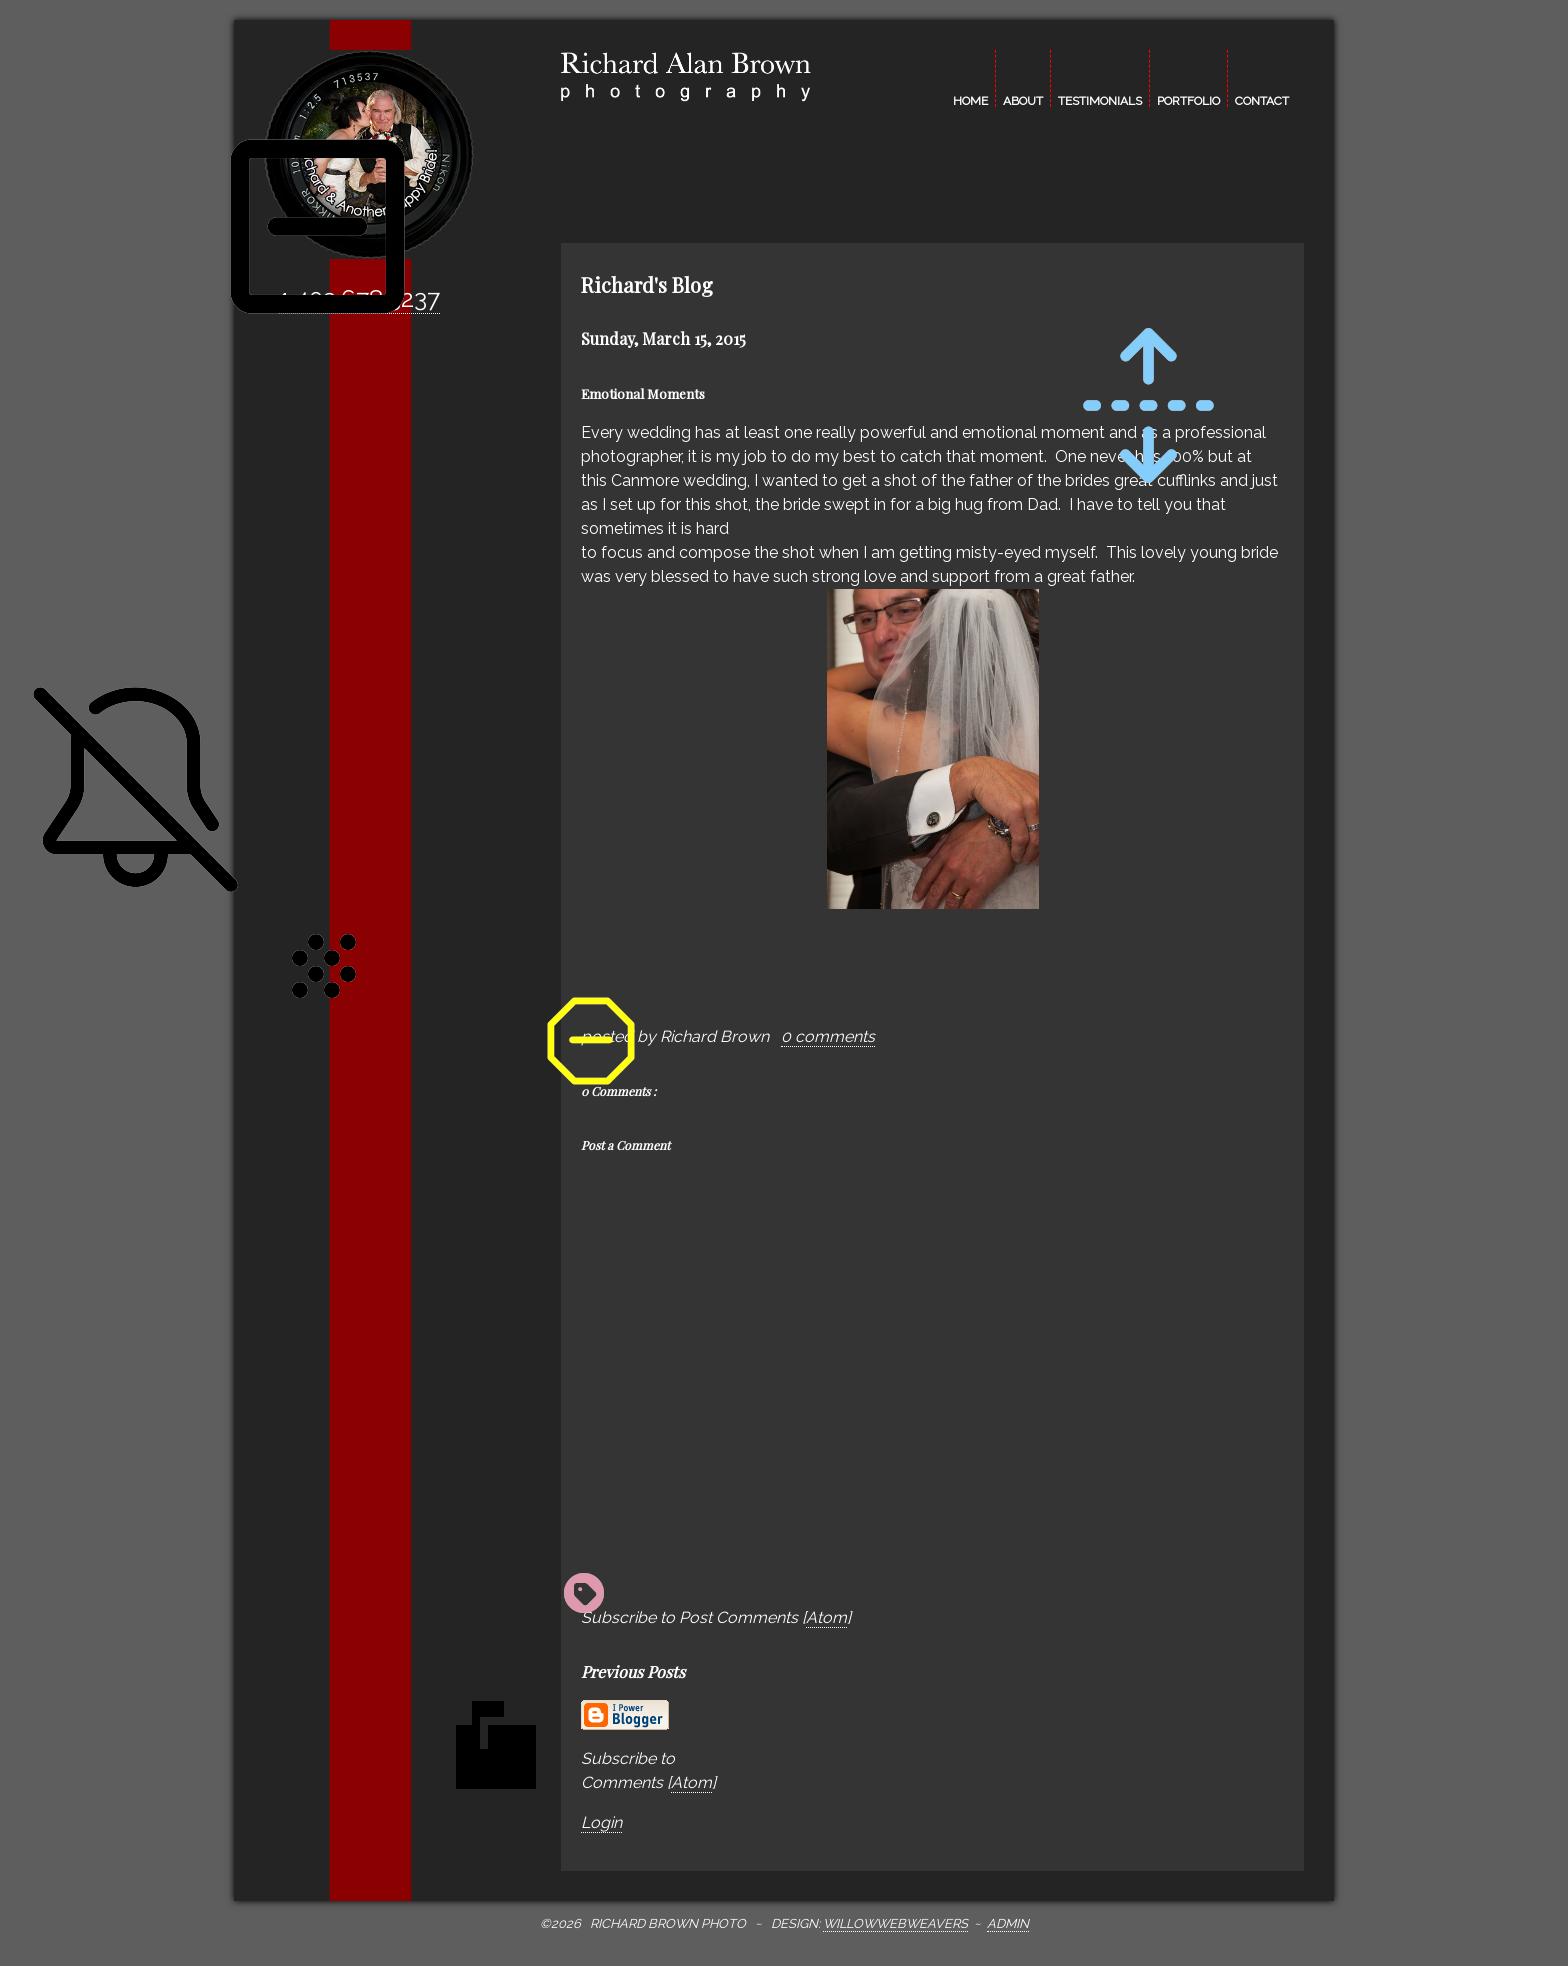 The width and height of the screenshot is (1568, 1966). I want to click on expand collapsed content, so click(1148, 405).